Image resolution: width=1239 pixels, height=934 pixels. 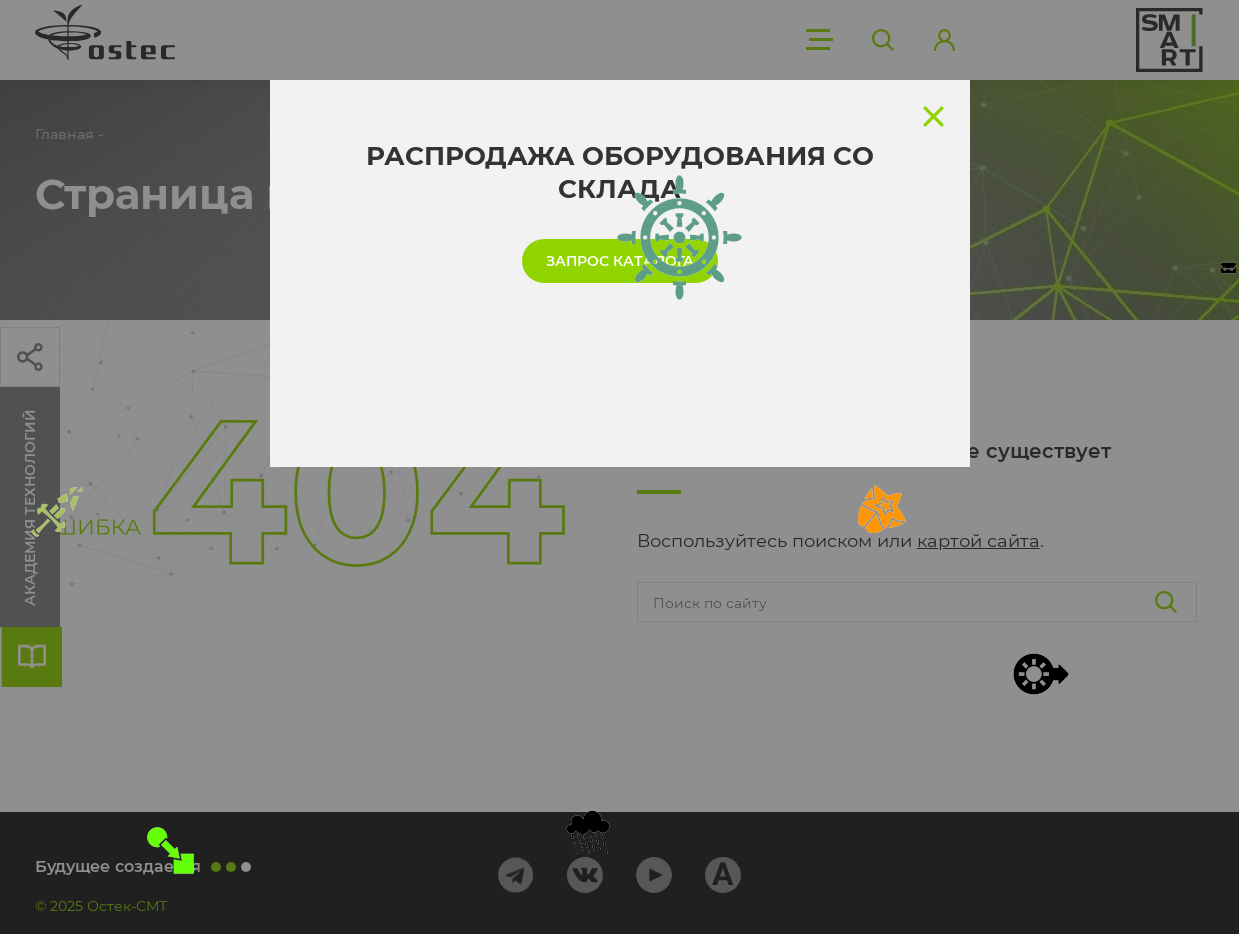 I want to click on transform or convert an object, so click(x=170, y=850).